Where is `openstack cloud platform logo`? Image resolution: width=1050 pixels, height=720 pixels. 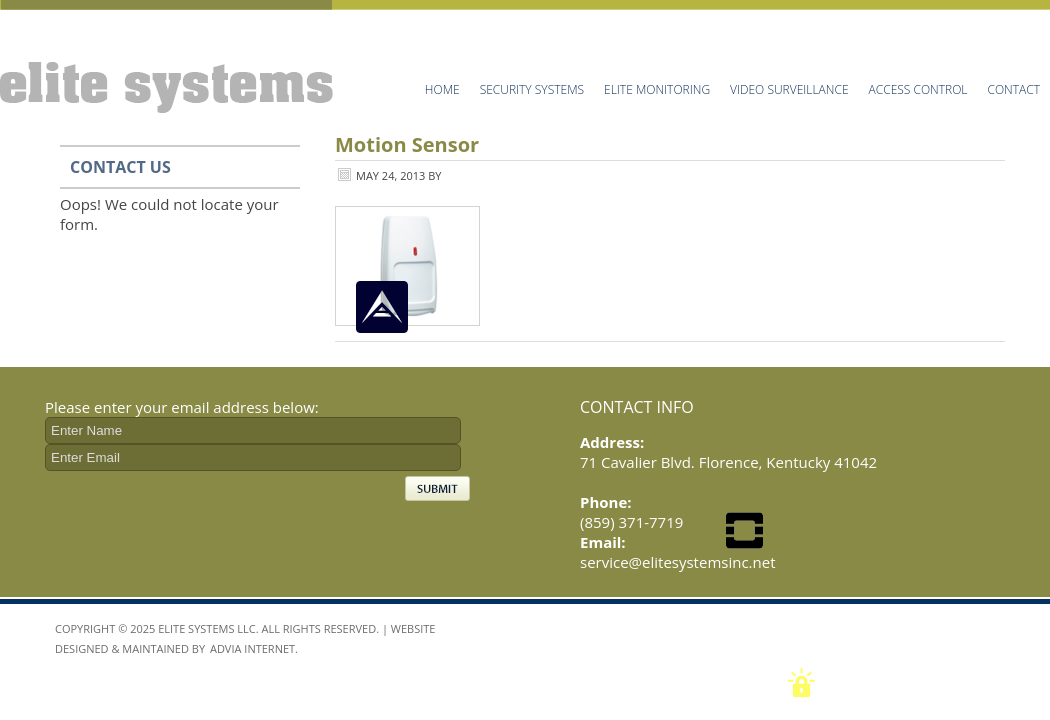 openstack cloud platform logo is located at coordinates (744, 530).